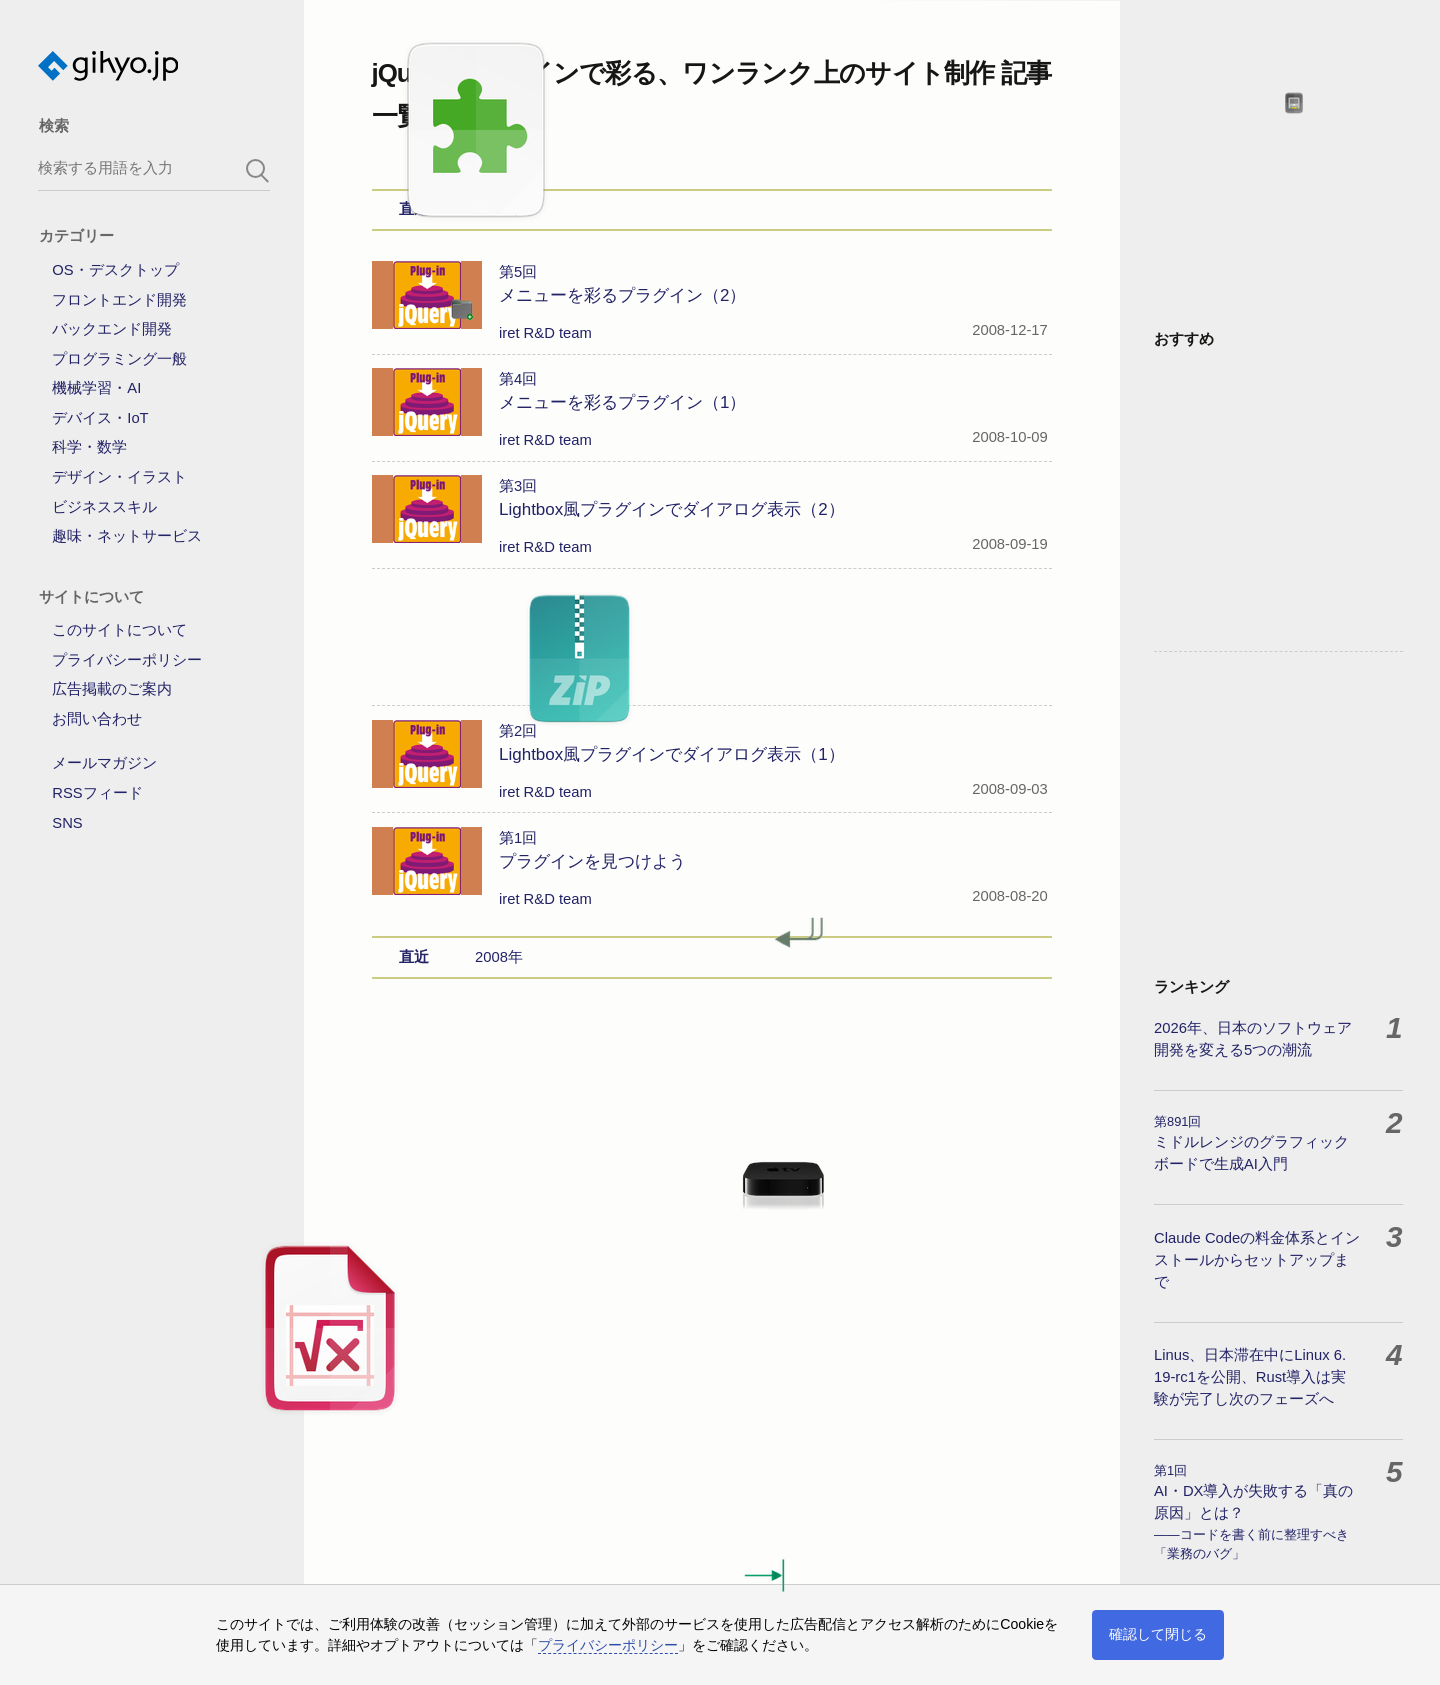 The height and width of the screenshot is (1685, 1440). I want to click on open an opendocument formula file, so click(330, 1328).